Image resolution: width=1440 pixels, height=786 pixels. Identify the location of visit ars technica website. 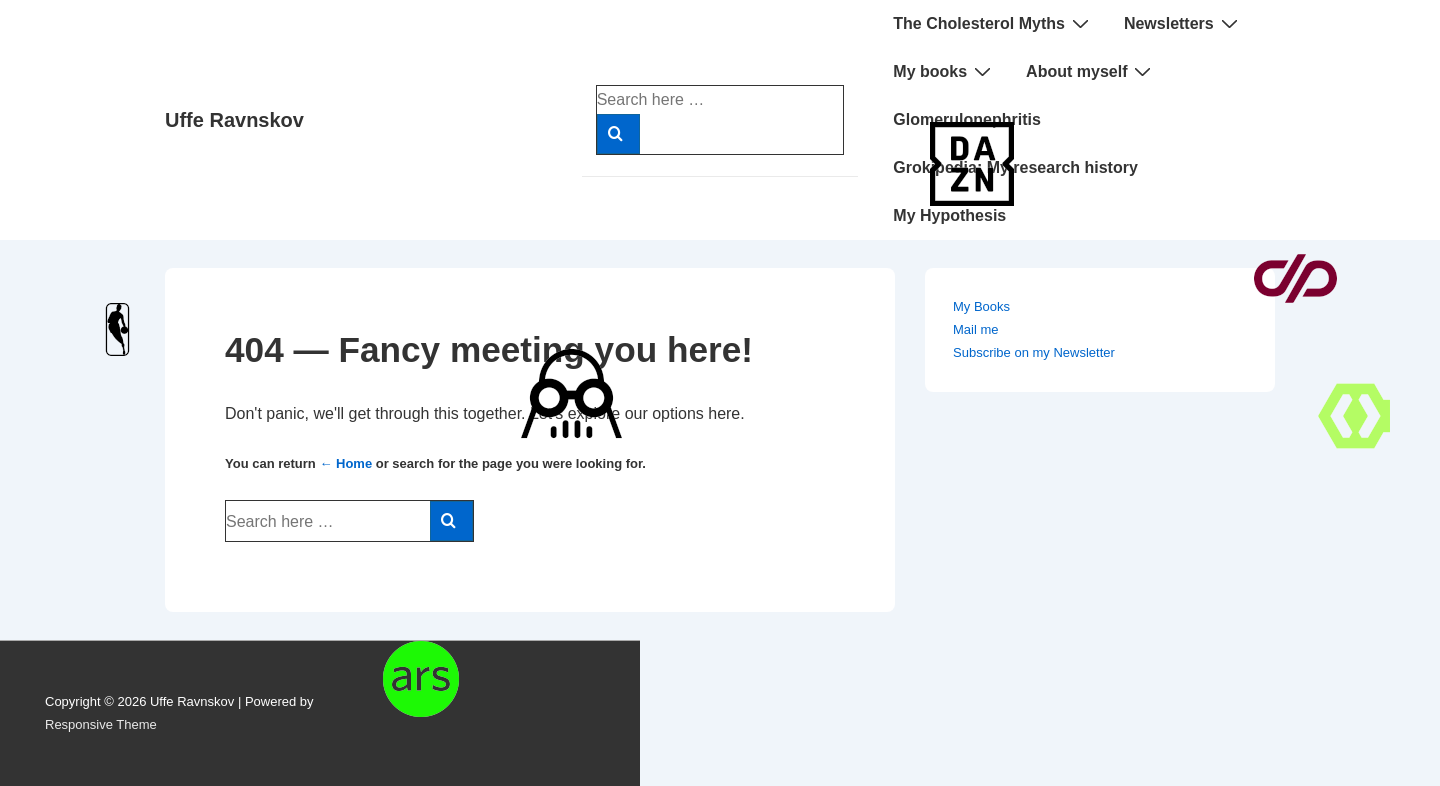
(421, 679).